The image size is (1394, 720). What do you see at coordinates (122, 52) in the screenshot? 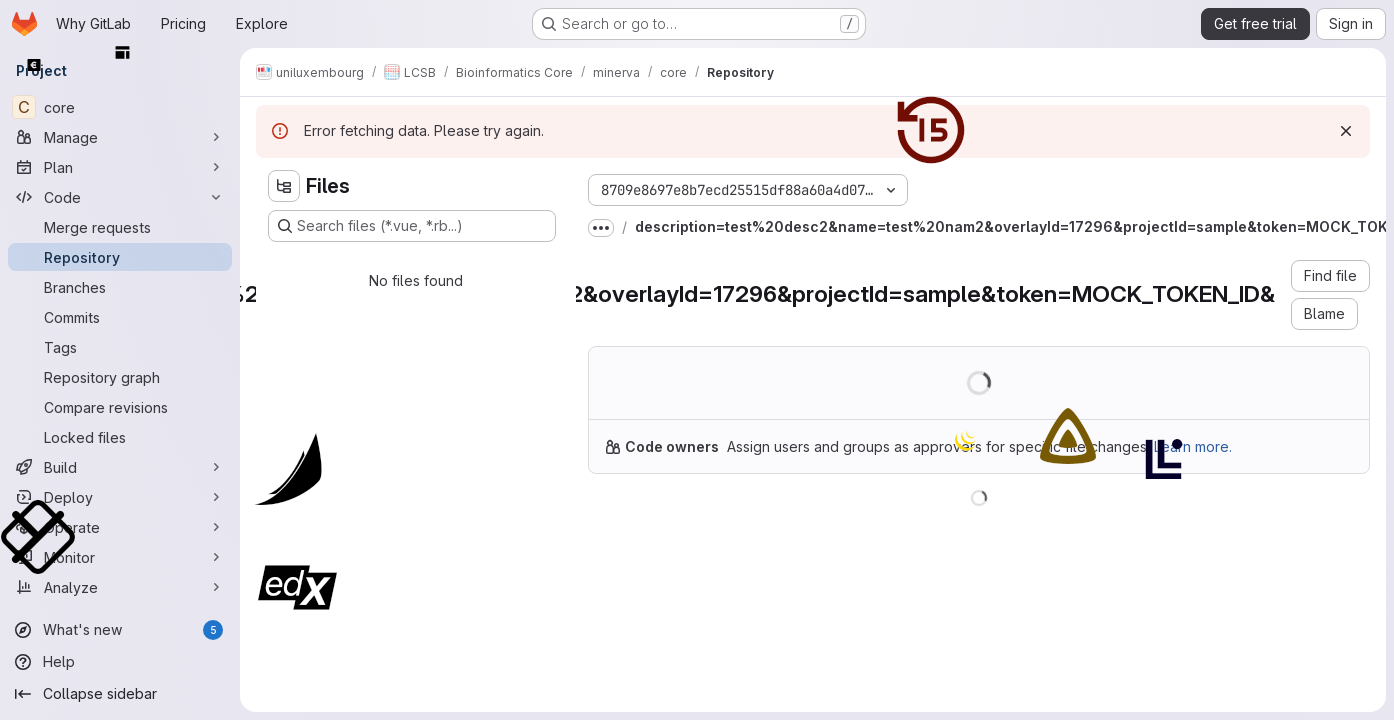
I see `switch to grid layout view` at bounding box center [122, 52].